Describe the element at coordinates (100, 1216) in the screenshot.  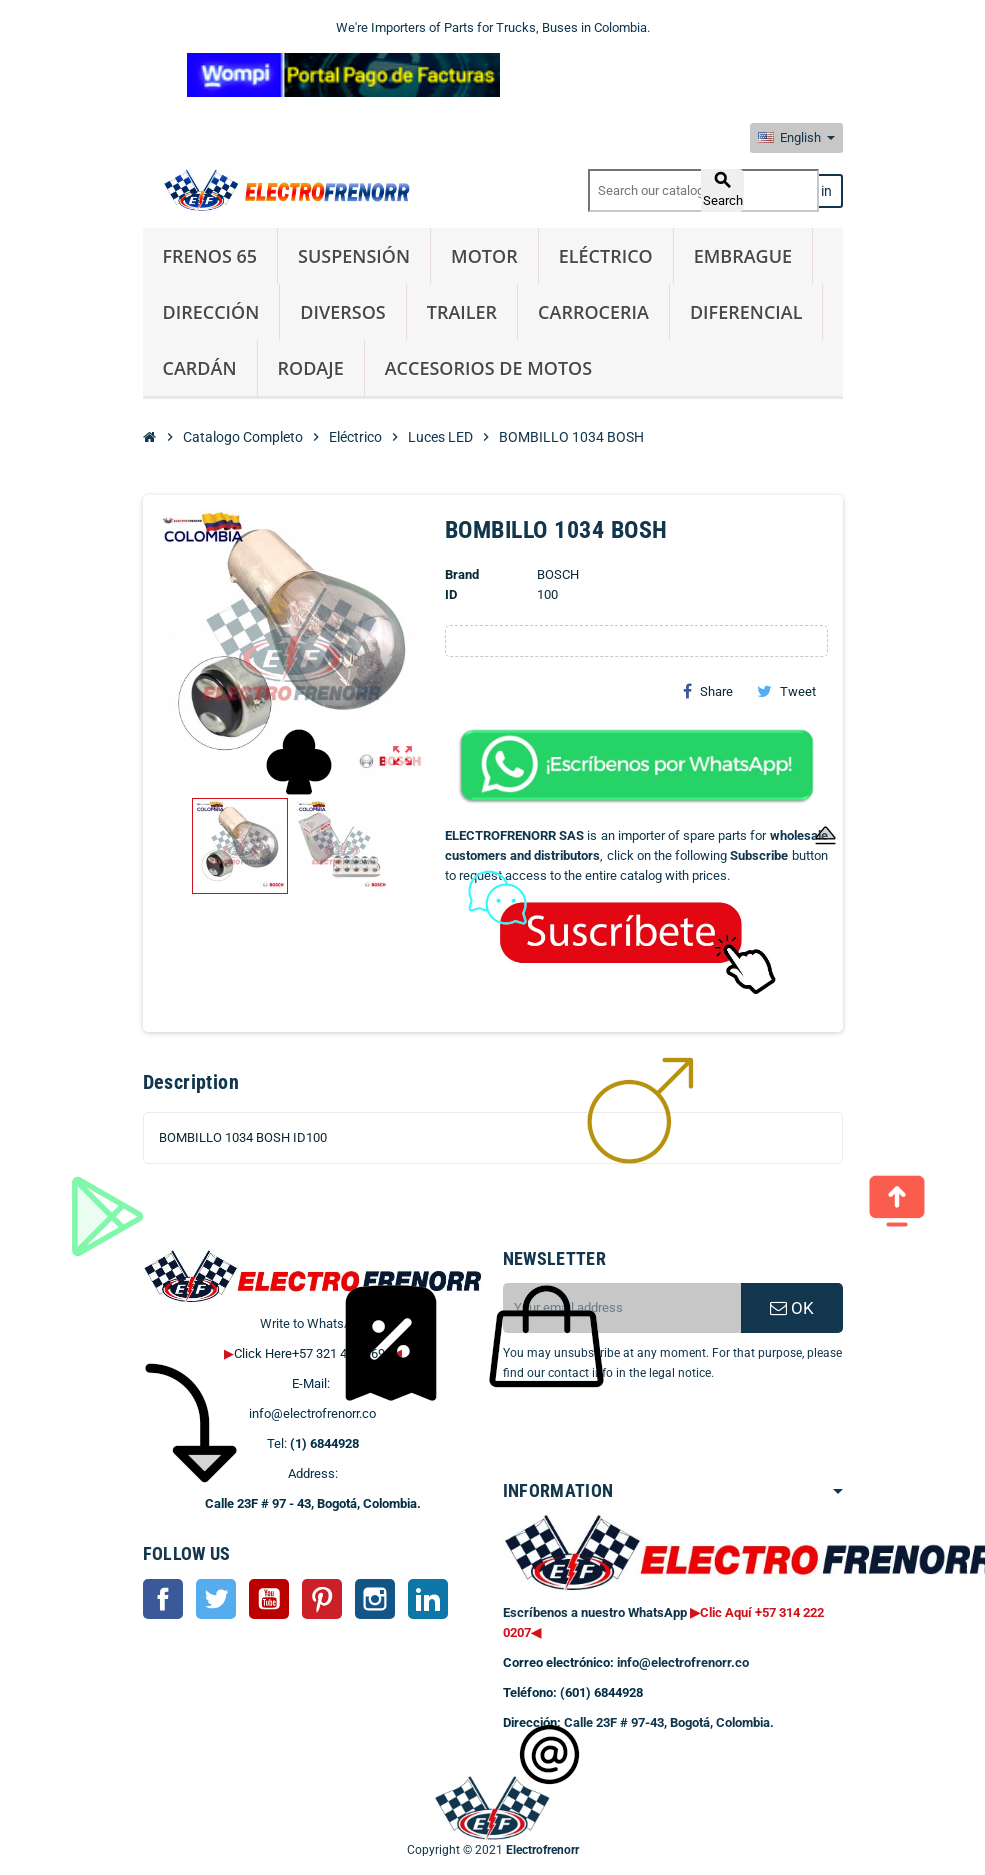
I see `open the google play store` at that location.